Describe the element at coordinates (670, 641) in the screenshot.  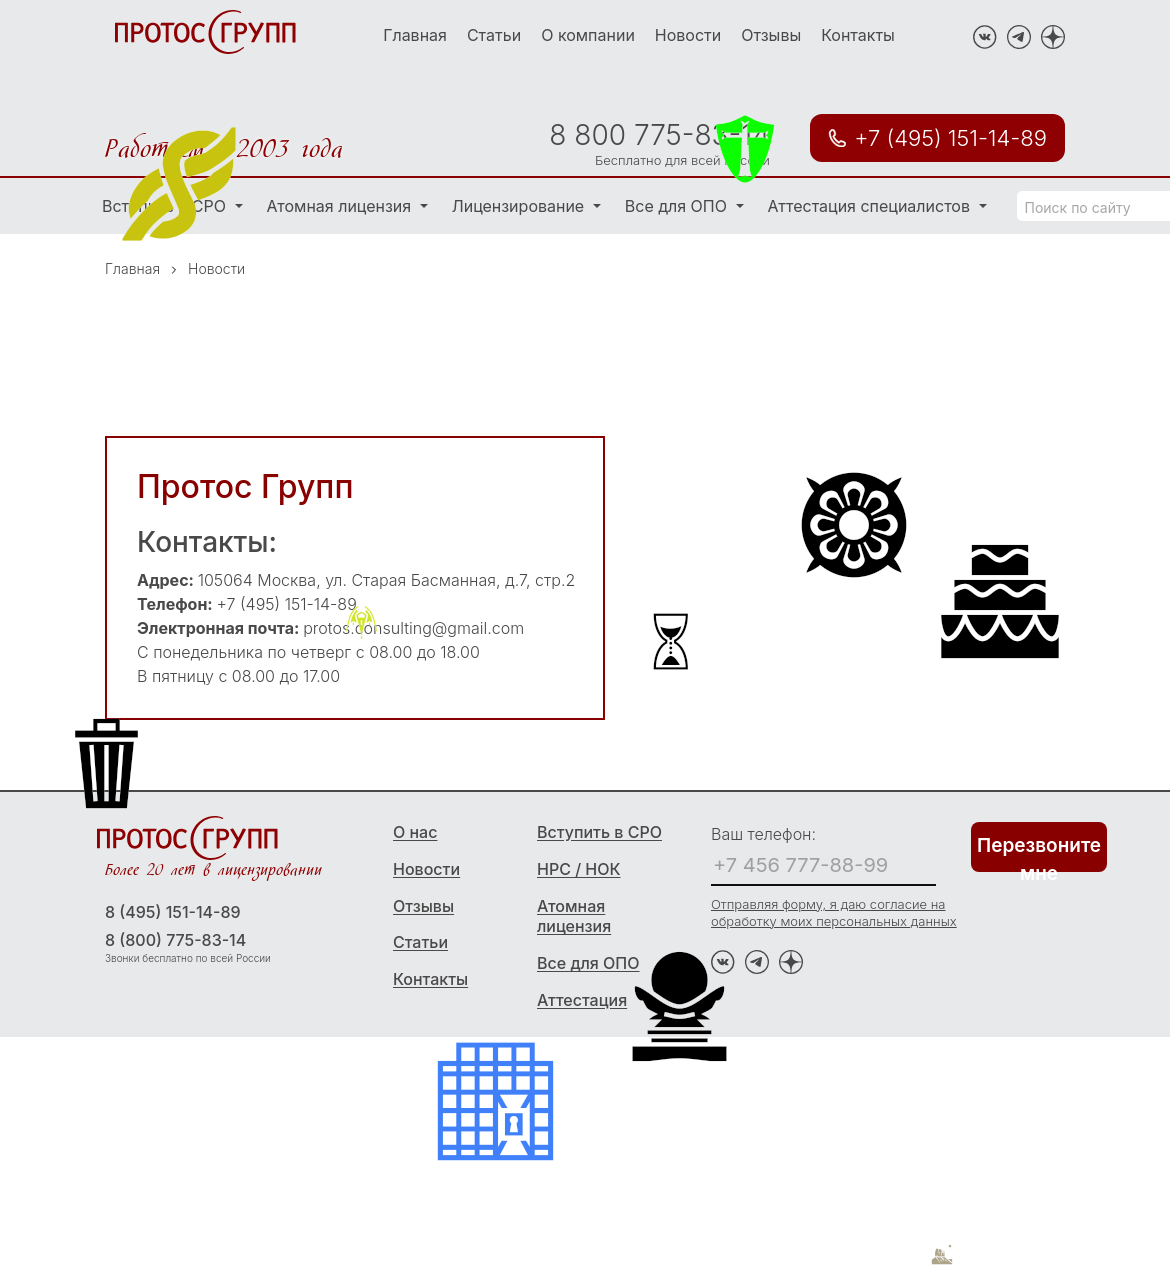
I see `indicates a timer or countdown in progress` at that location.